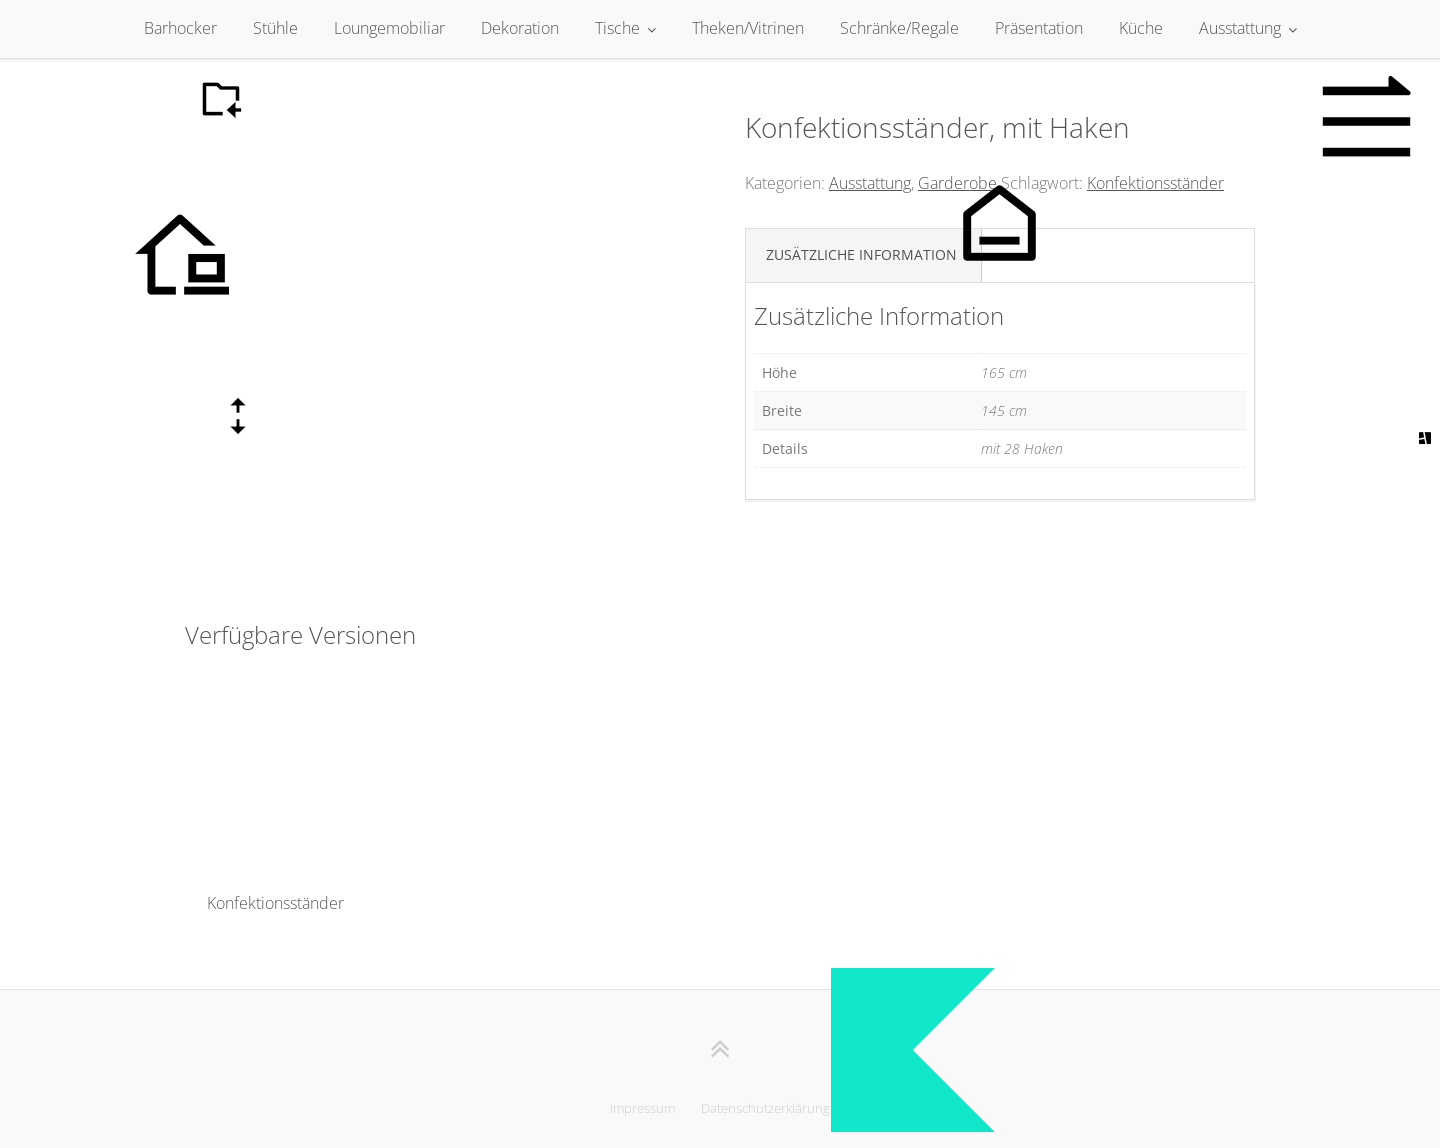  I want to click on create a photo collage, so click(1425, 438).